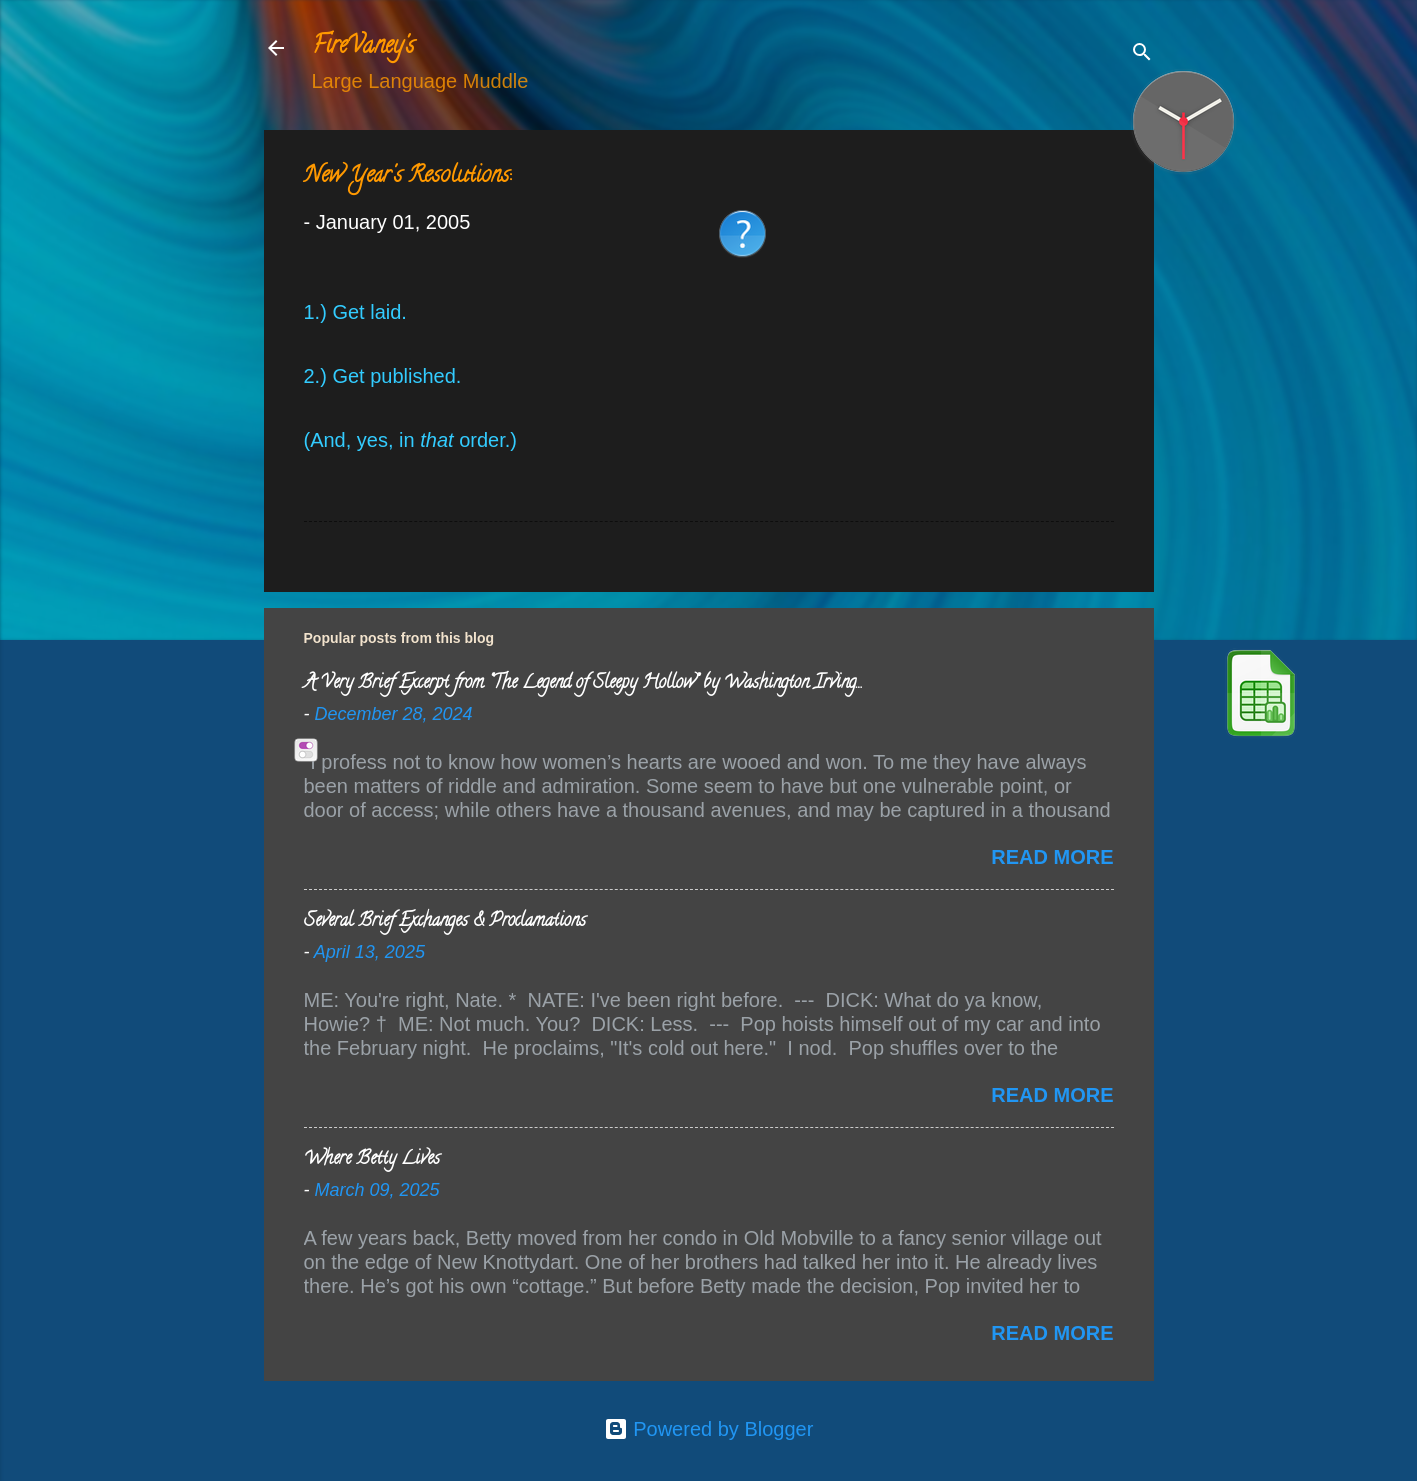 The image size is (1417, 1481). I want to click on open the clock app, so click(1183, 121).